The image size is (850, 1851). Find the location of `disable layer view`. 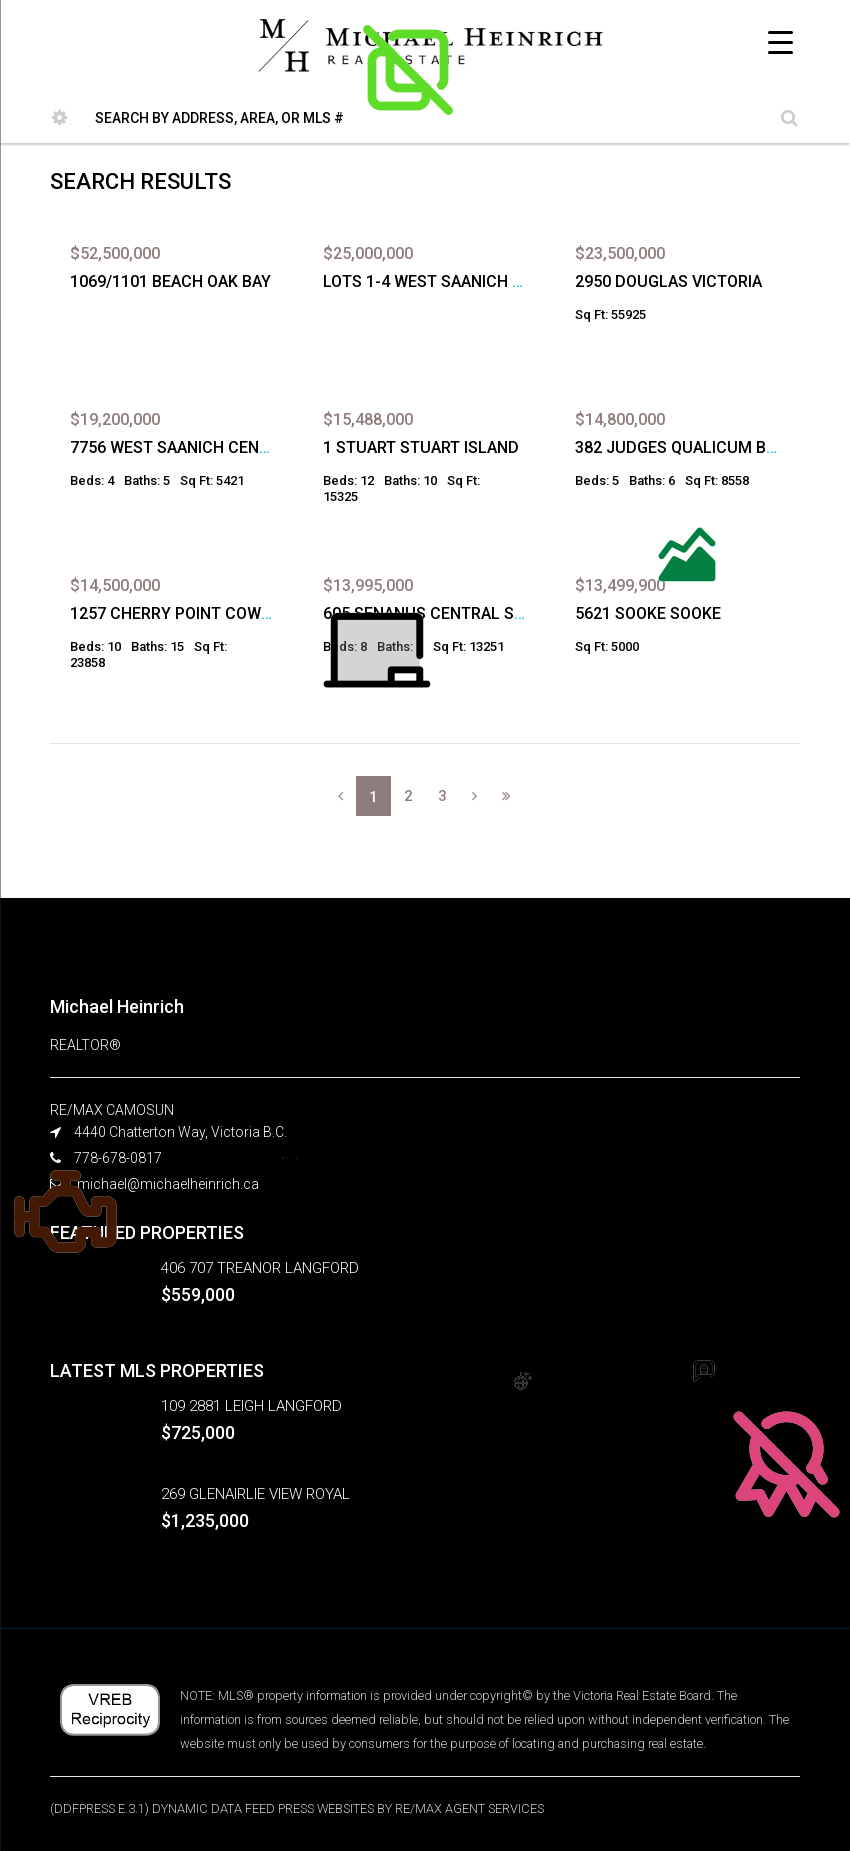

disable layer view is located at coordinates (408, 70).